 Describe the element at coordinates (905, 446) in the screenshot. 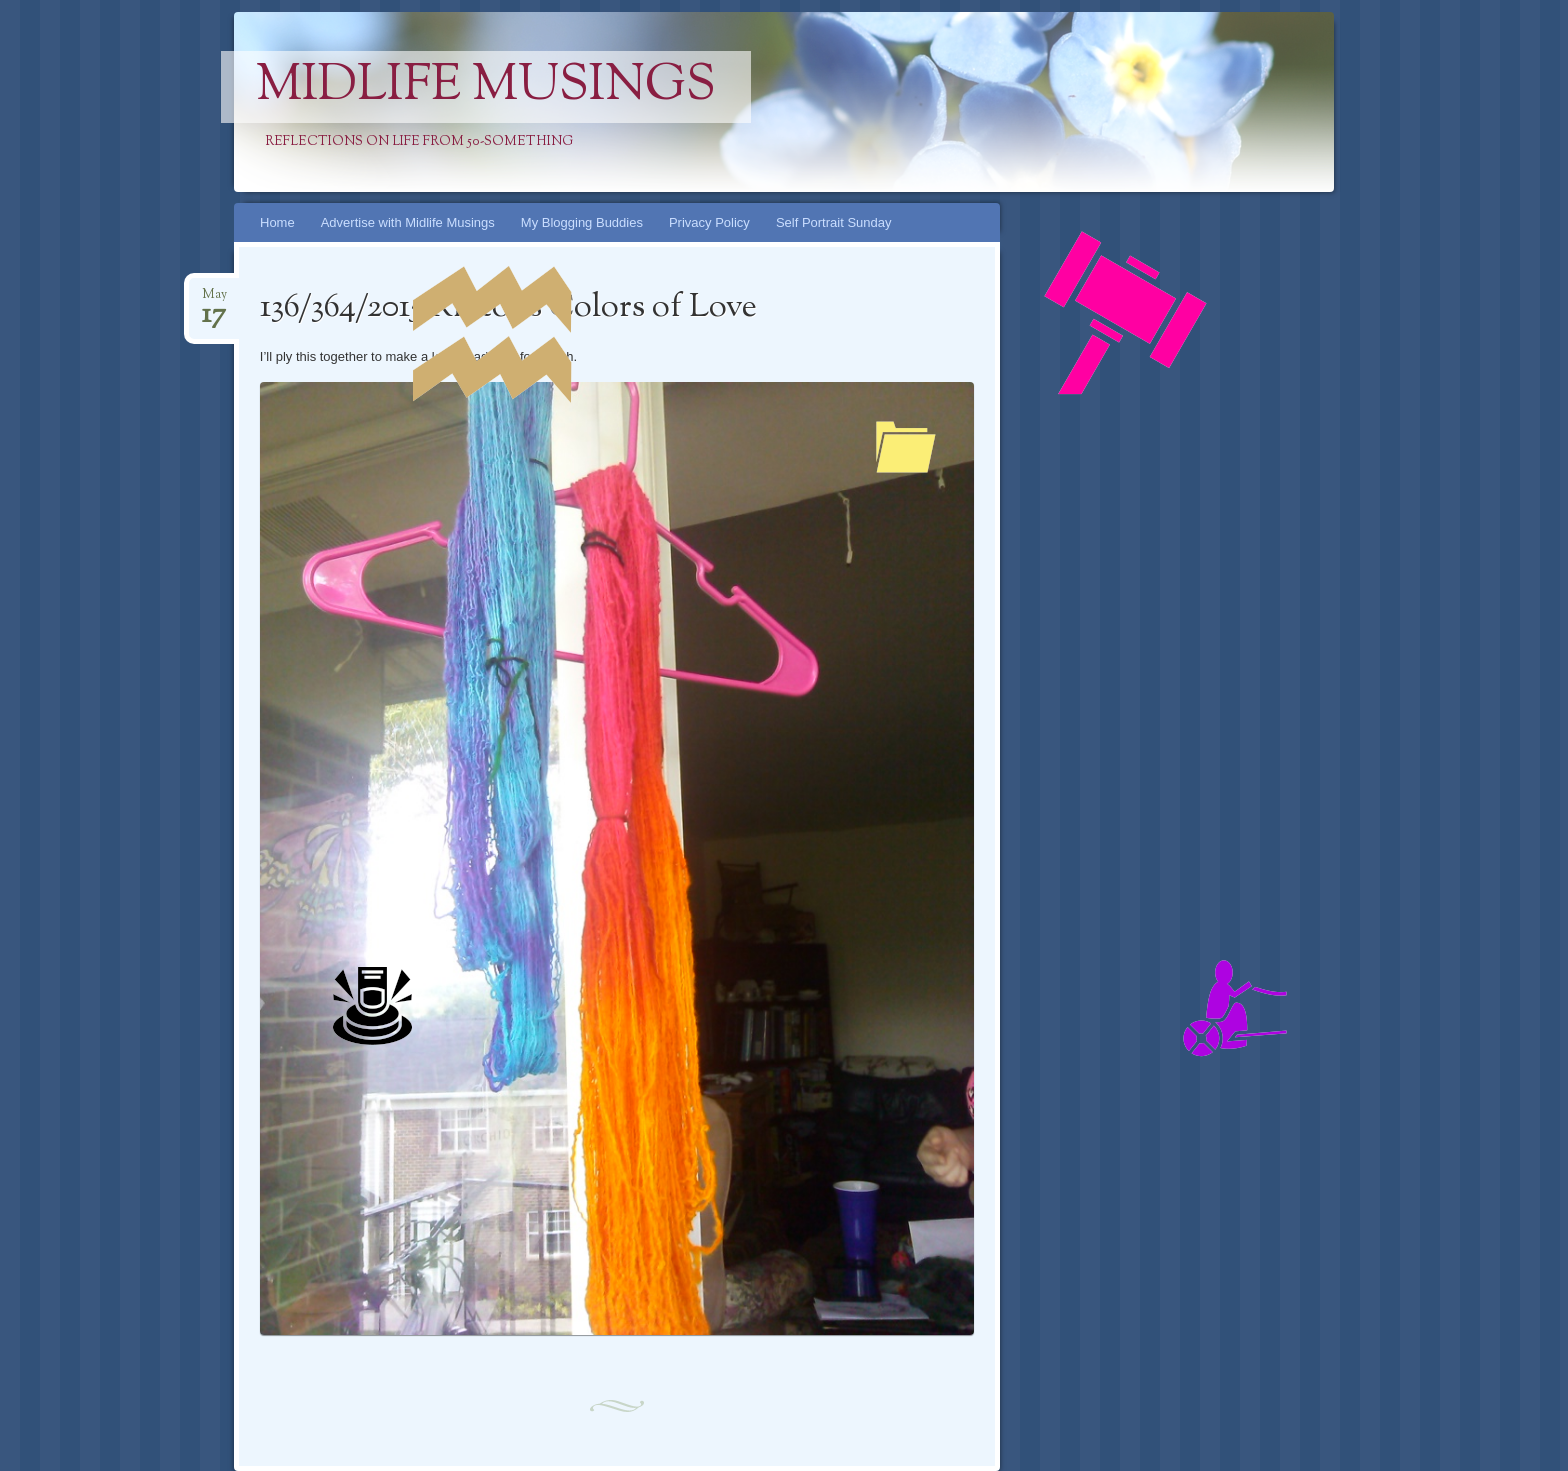

I see `open or browse files in a folder` at that location.